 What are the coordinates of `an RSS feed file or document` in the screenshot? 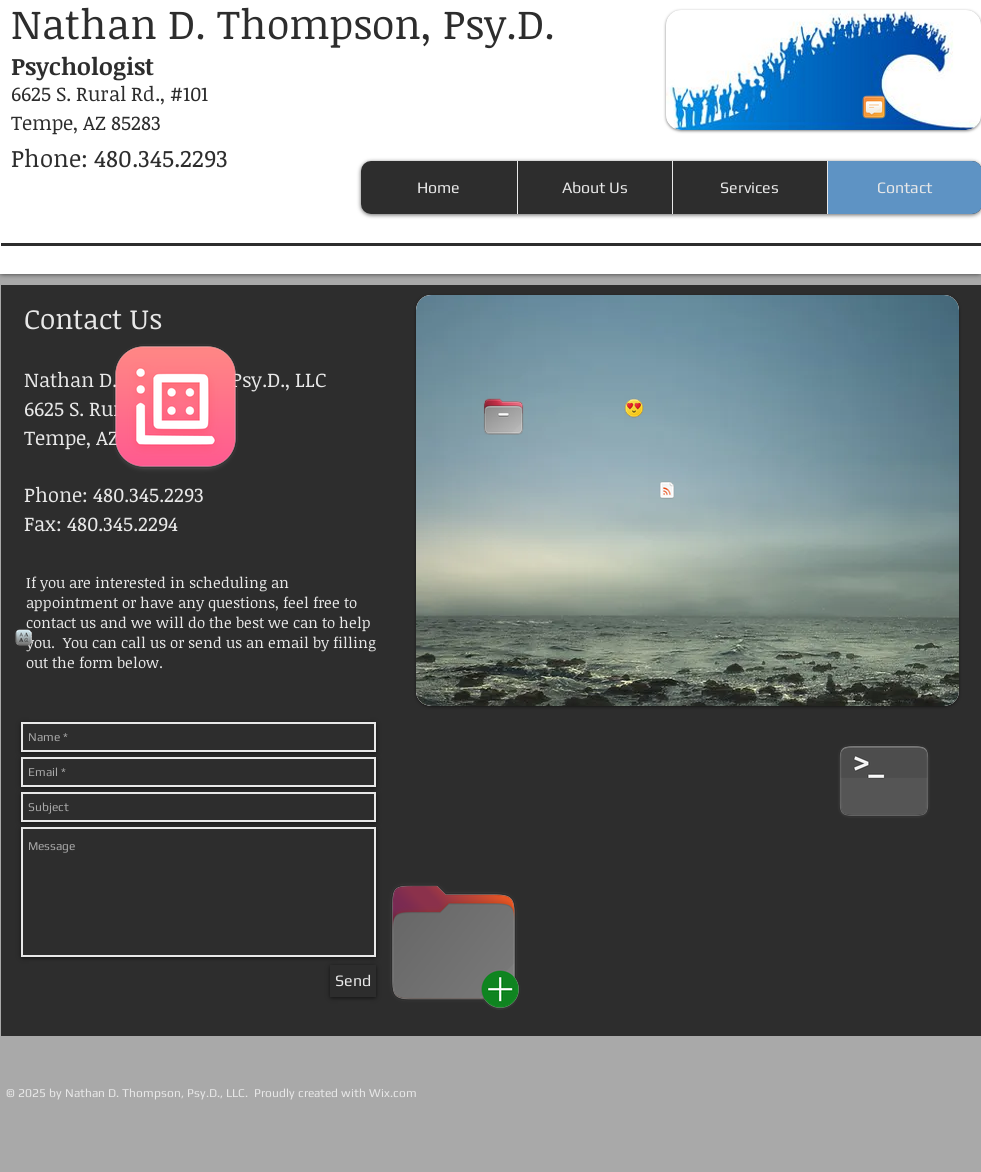 It's located at (667, 490).